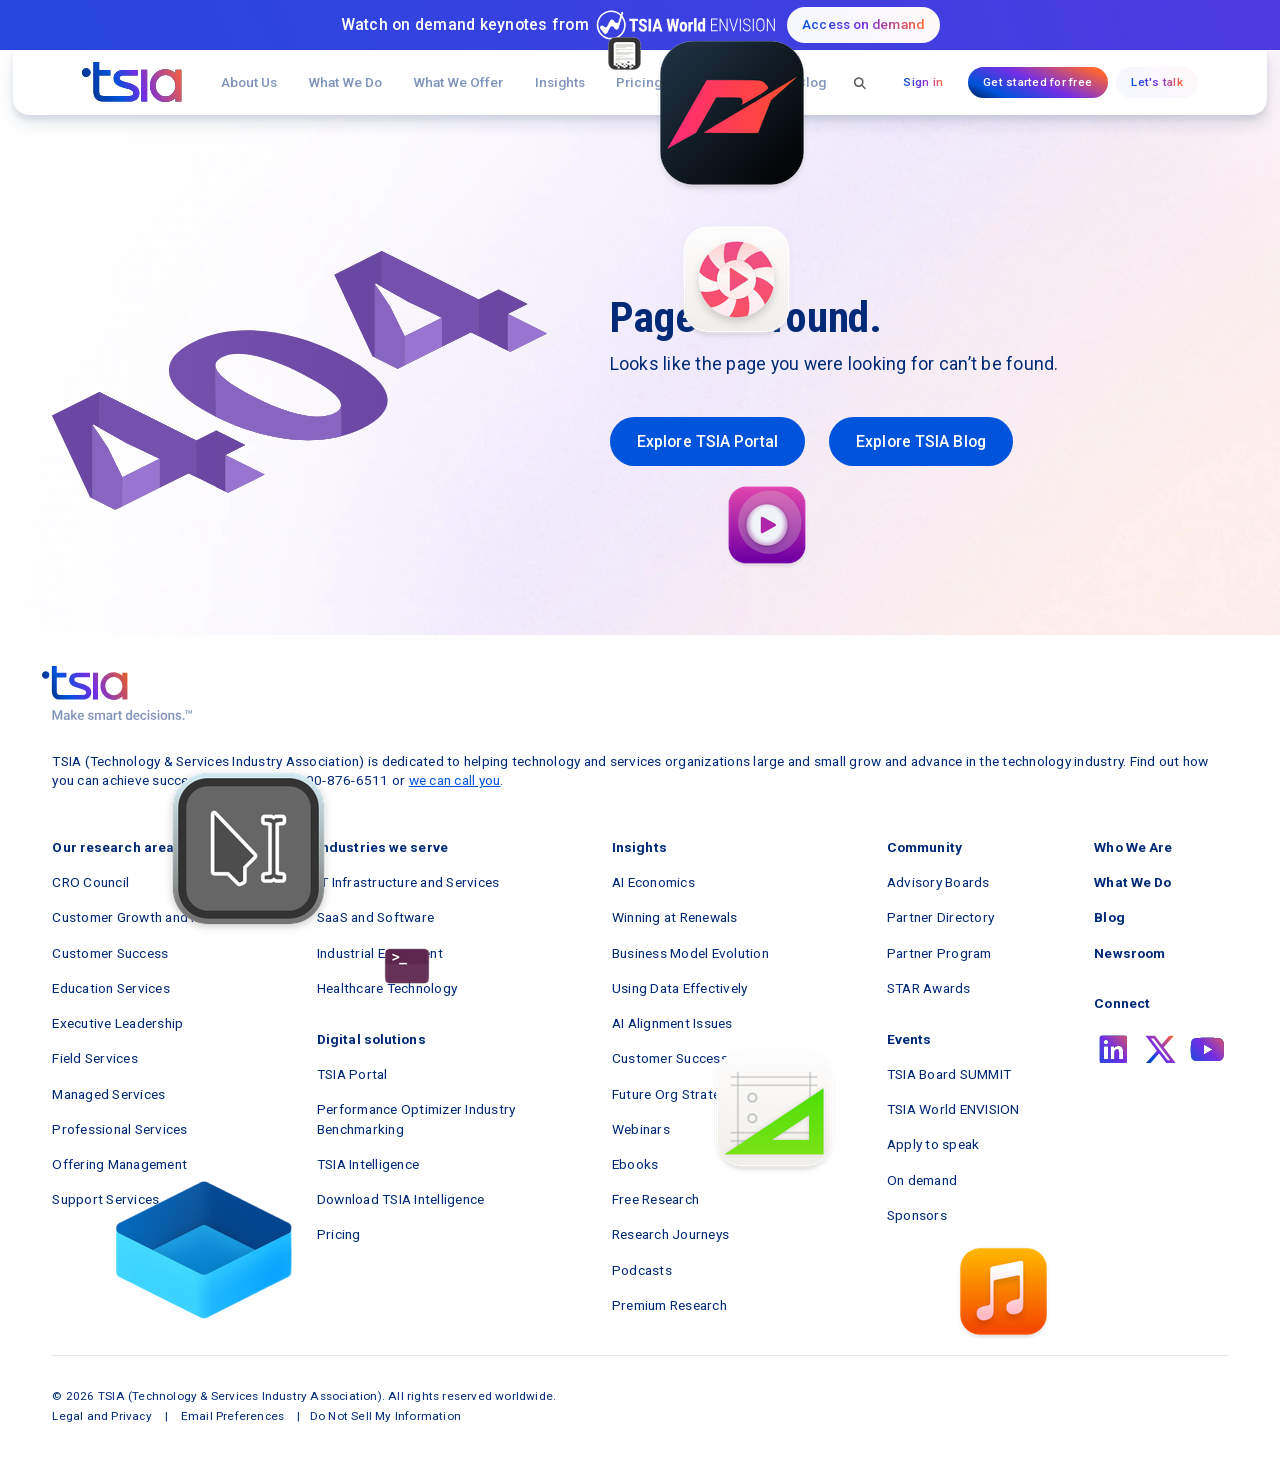 Image resolution: width=1280 pixels, height=1465 pixels. What do you see at coordinates (767, 525) in the screenshot?
I see `open mpv media player` at bounding box center [767, 525].